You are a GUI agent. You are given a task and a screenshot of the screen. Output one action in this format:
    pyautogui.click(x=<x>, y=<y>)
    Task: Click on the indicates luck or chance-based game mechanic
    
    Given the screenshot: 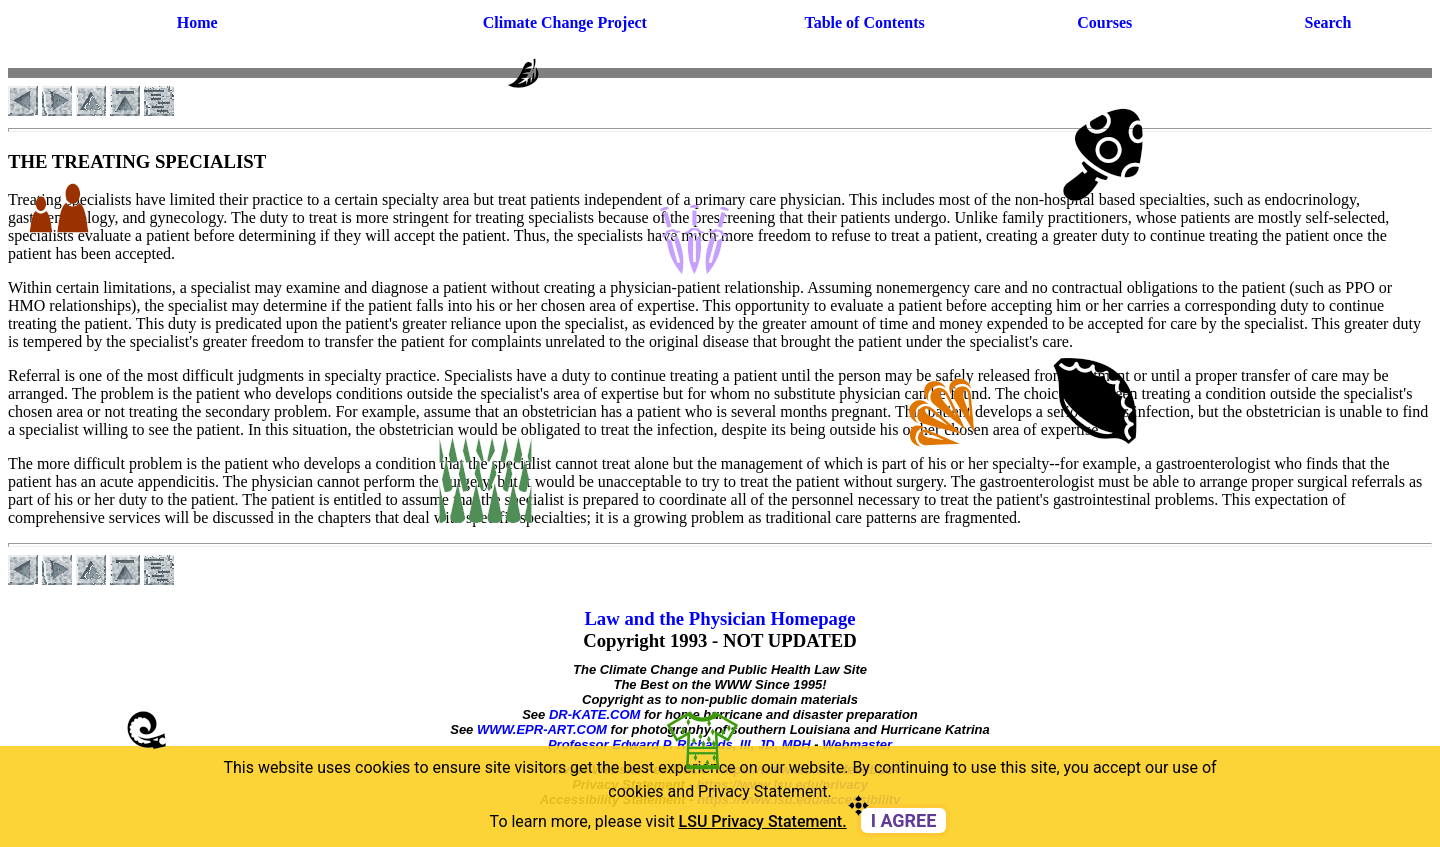 What is the action you would take?
    pyautogui.click(x=858, y=805)
    